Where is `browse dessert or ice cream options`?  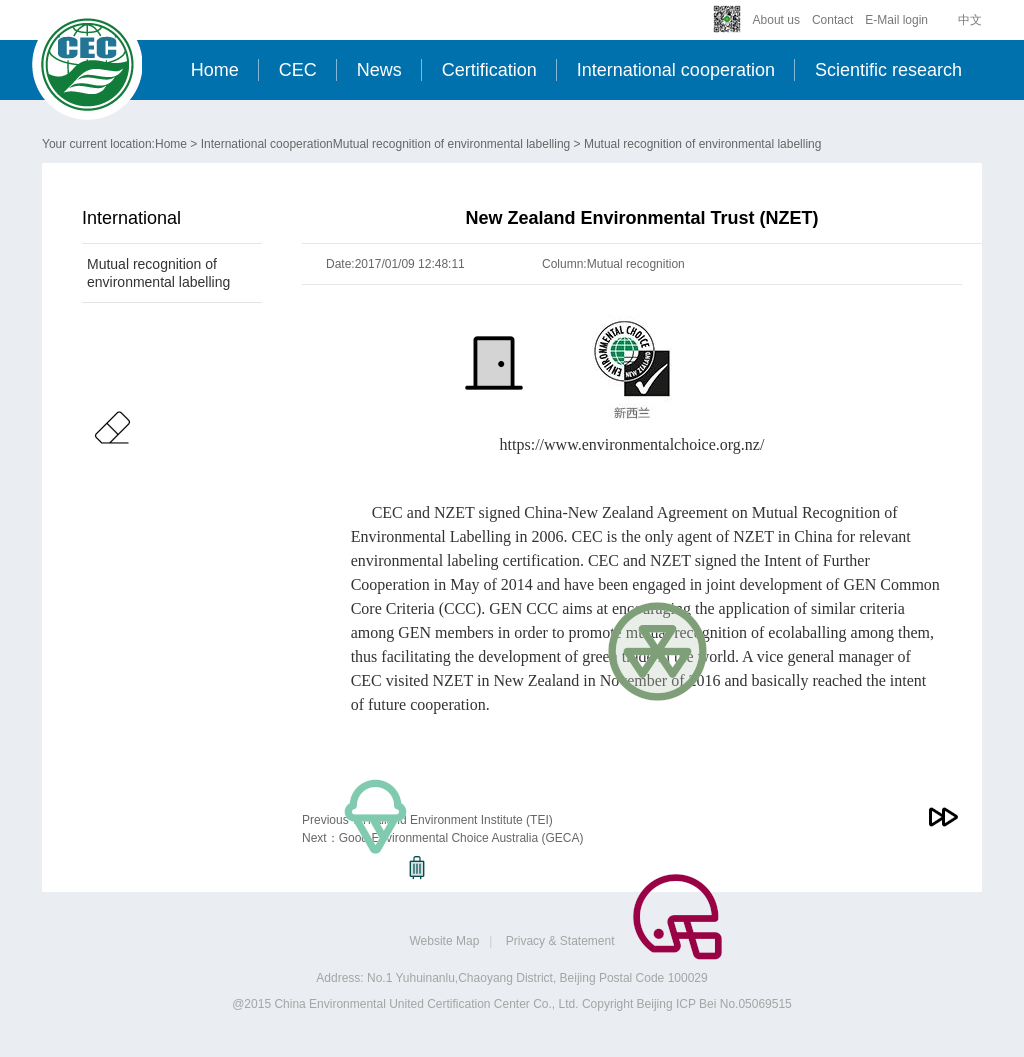 browse dessert or ice cream options is located at coordinates (375, 815).